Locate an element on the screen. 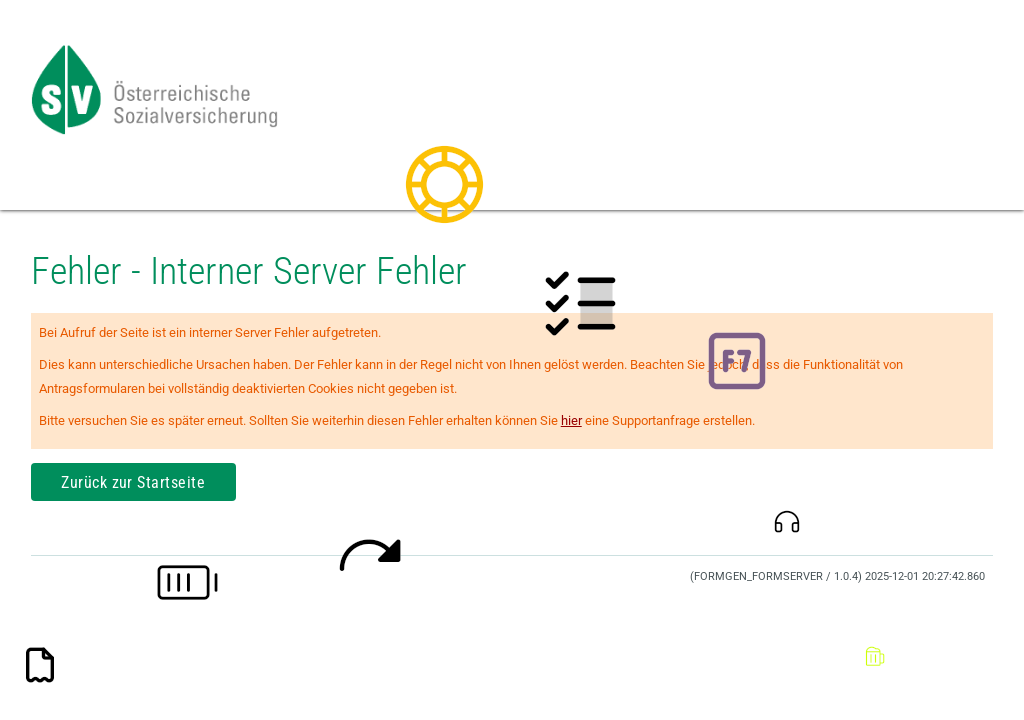  view invoice or billing details is located at coordinates (40, 665).